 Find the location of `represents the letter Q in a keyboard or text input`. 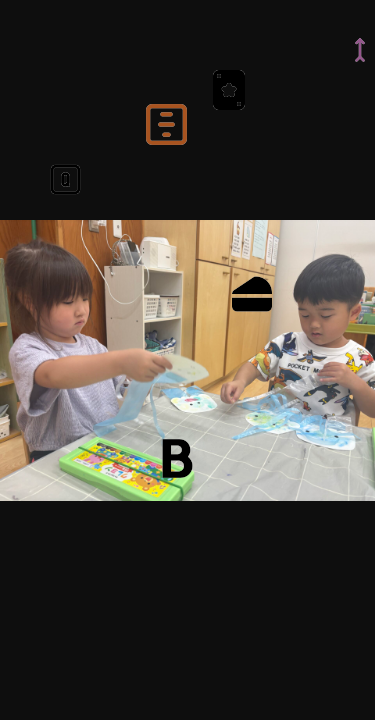

represents the letter Q in a keyboard or text input is located at coordinates (65, 179).